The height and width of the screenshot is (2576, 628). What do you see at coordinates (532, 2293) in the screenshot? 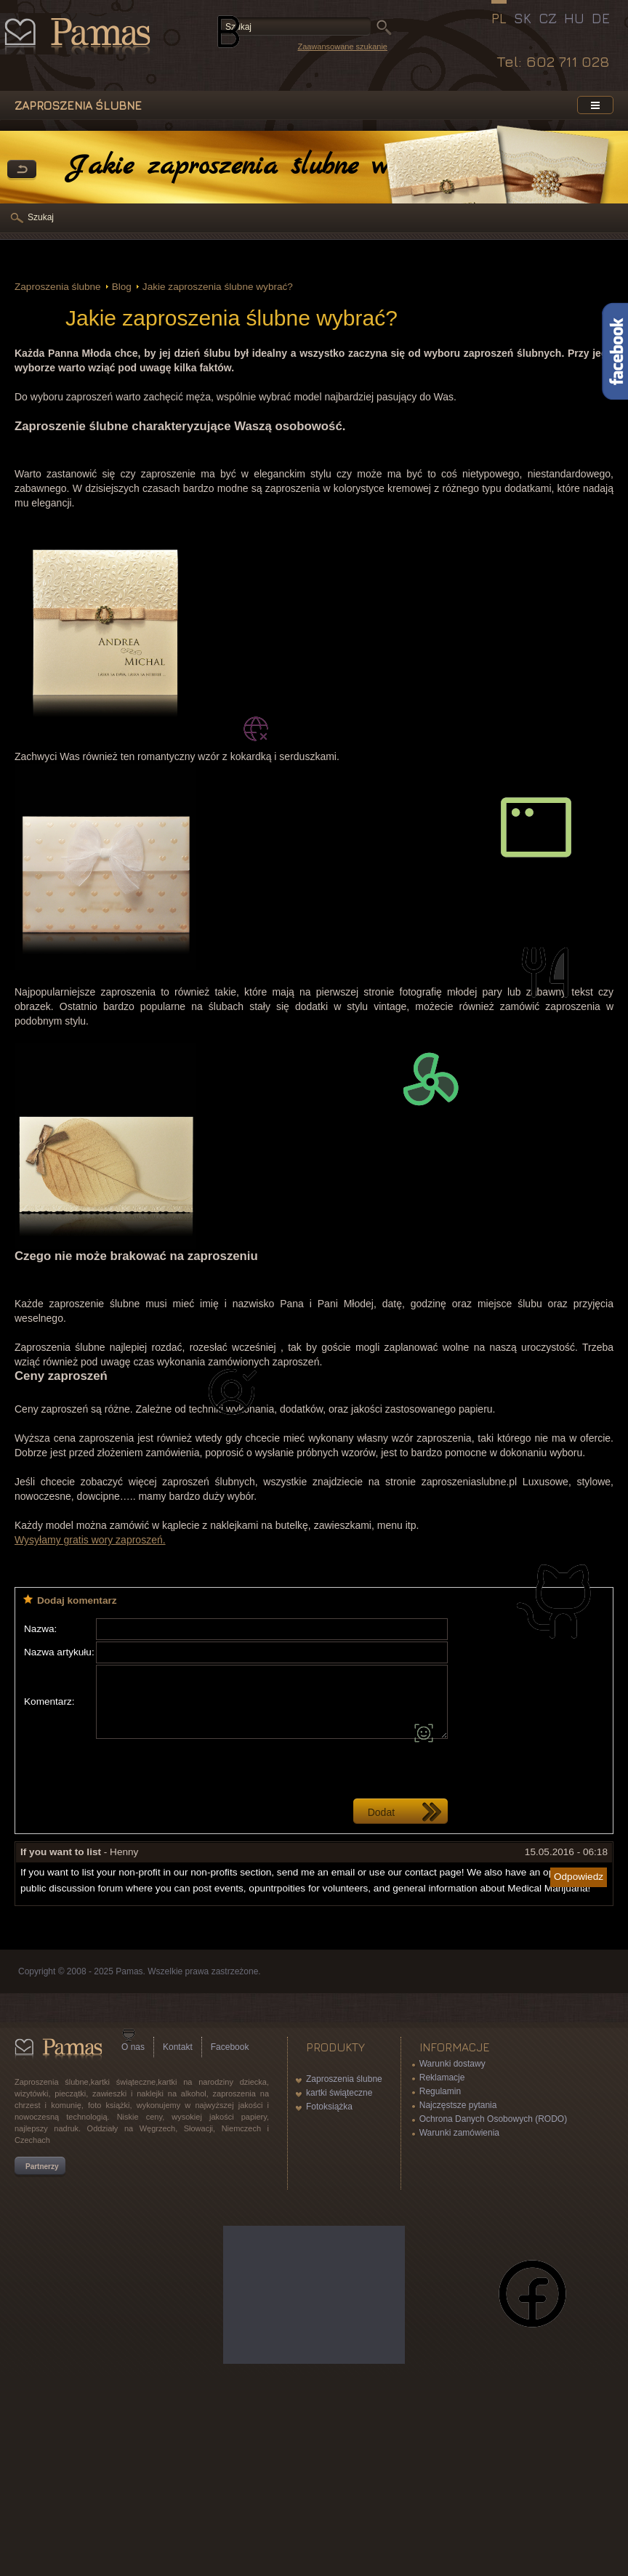
I see `open facebook app` at bounding box center [532, 2293].